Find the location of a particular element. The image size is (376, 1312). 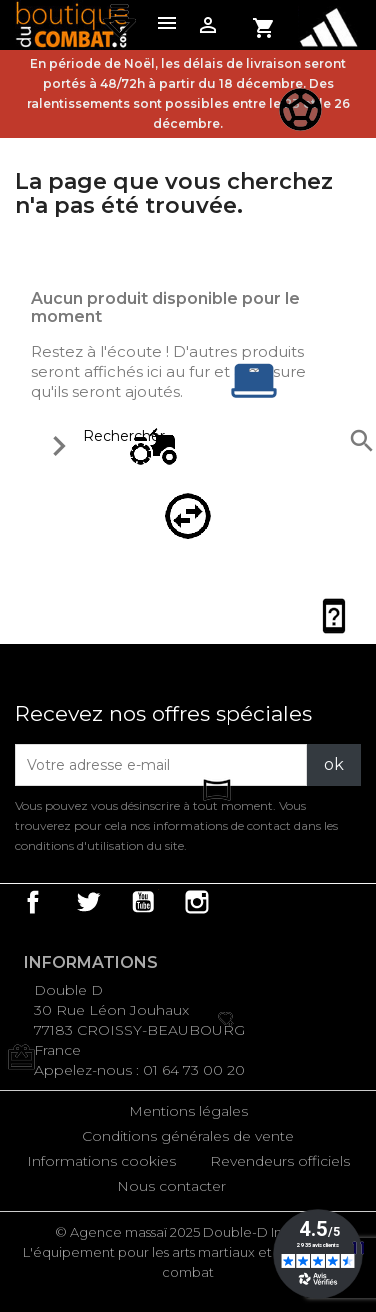

upload or share a favorite item is located at coordinates (225, 1018).